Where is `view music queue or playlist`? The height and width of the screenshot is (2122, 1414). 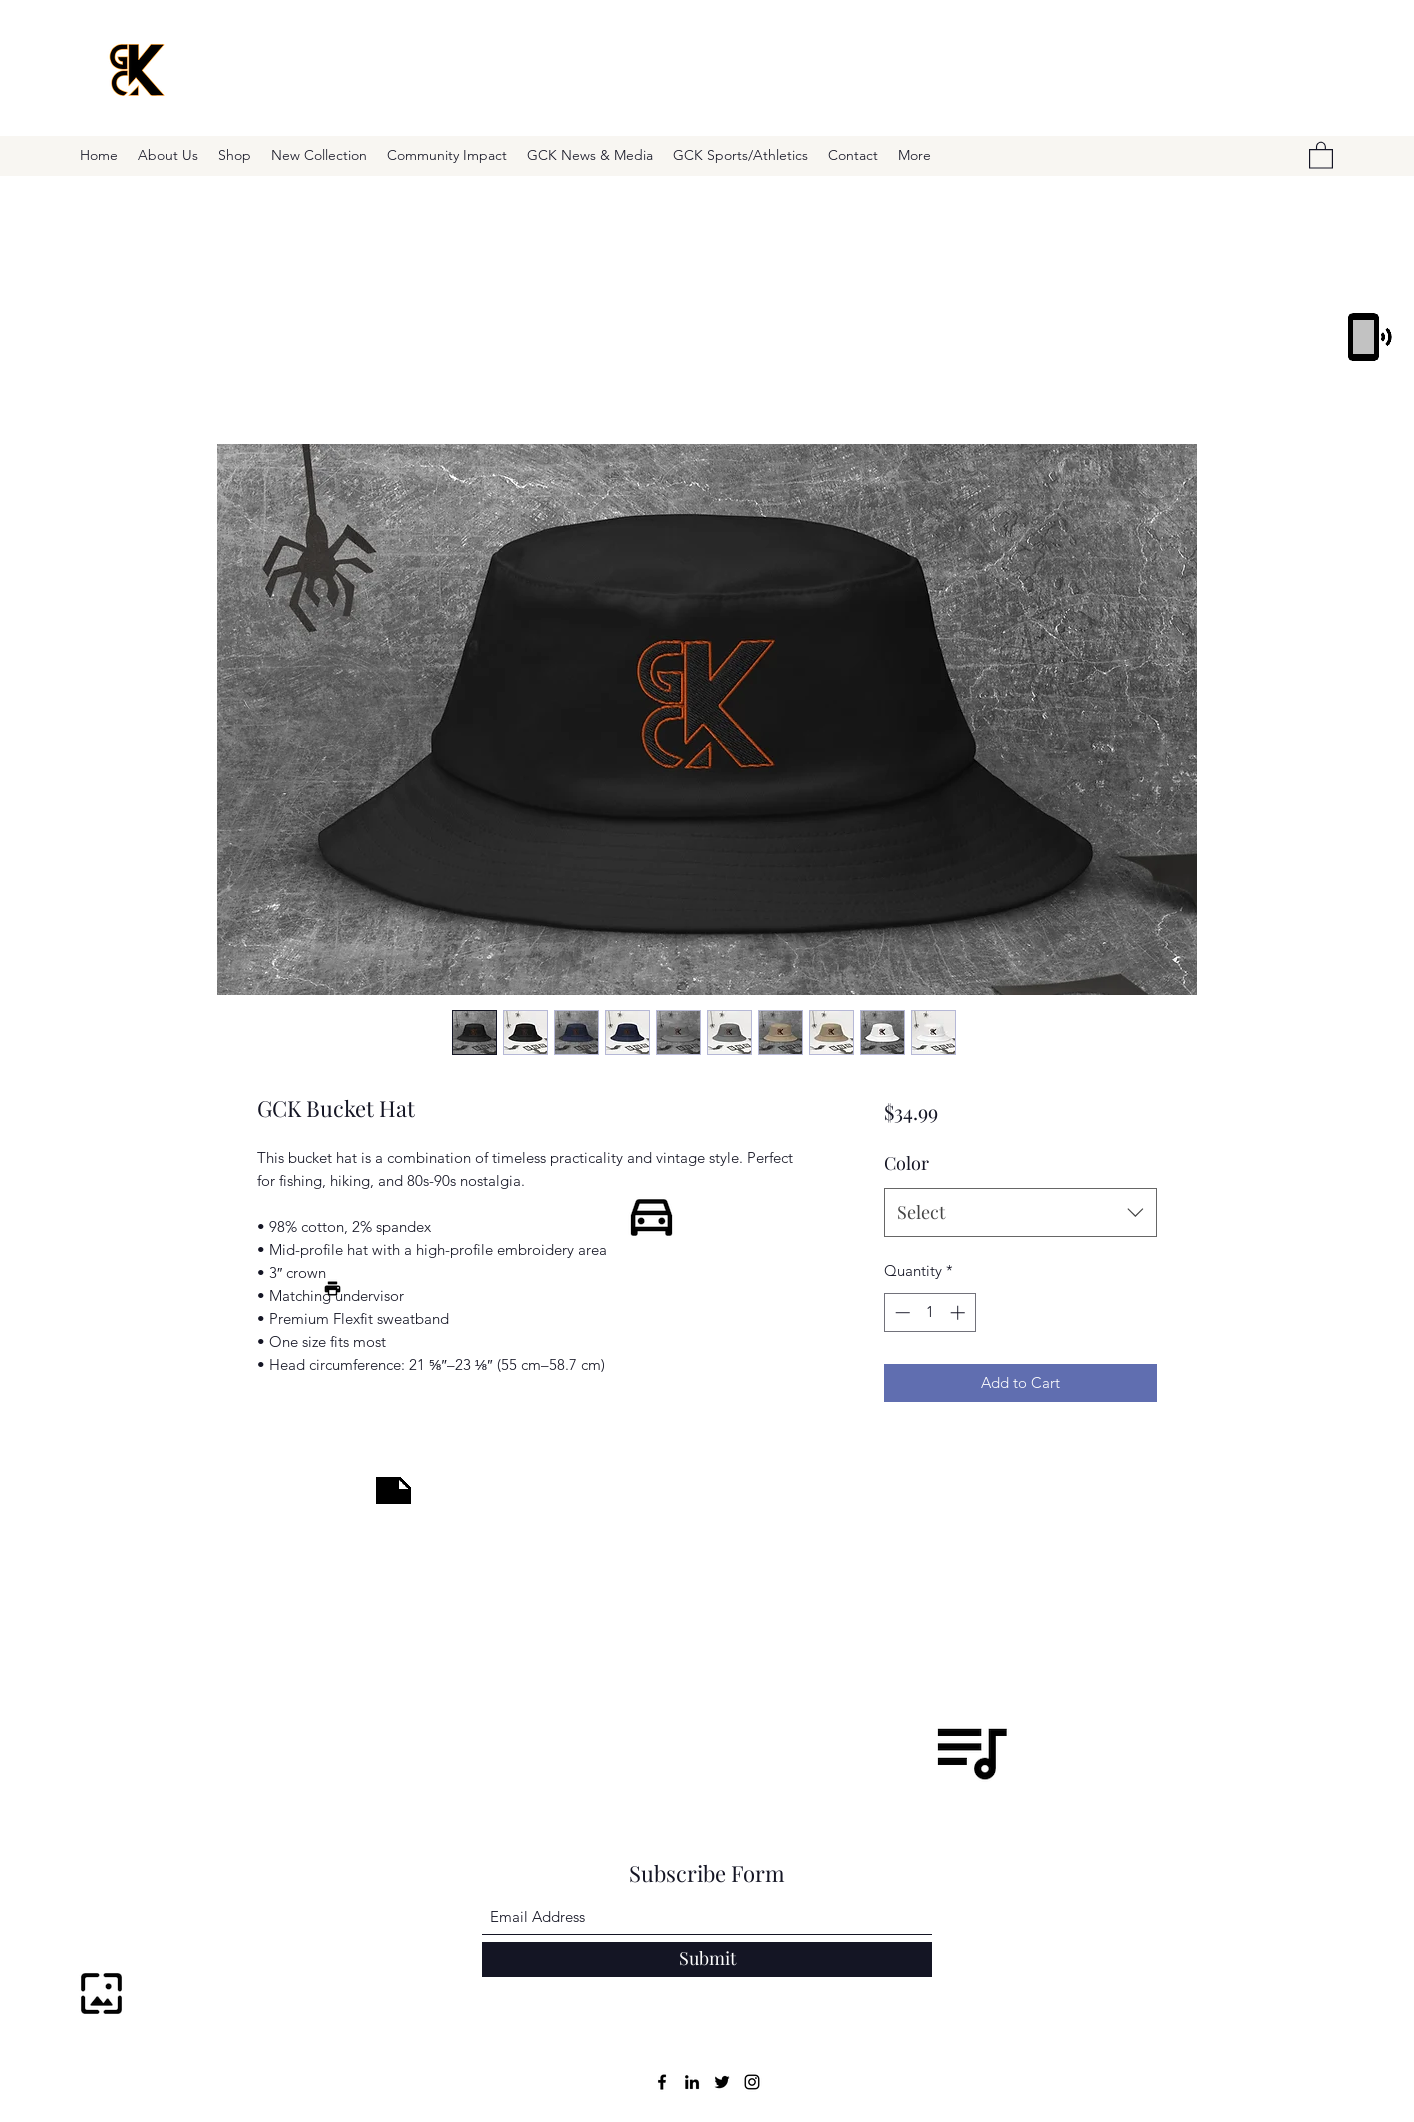 view music queue or playlist is located at coordinates (970, 1750).